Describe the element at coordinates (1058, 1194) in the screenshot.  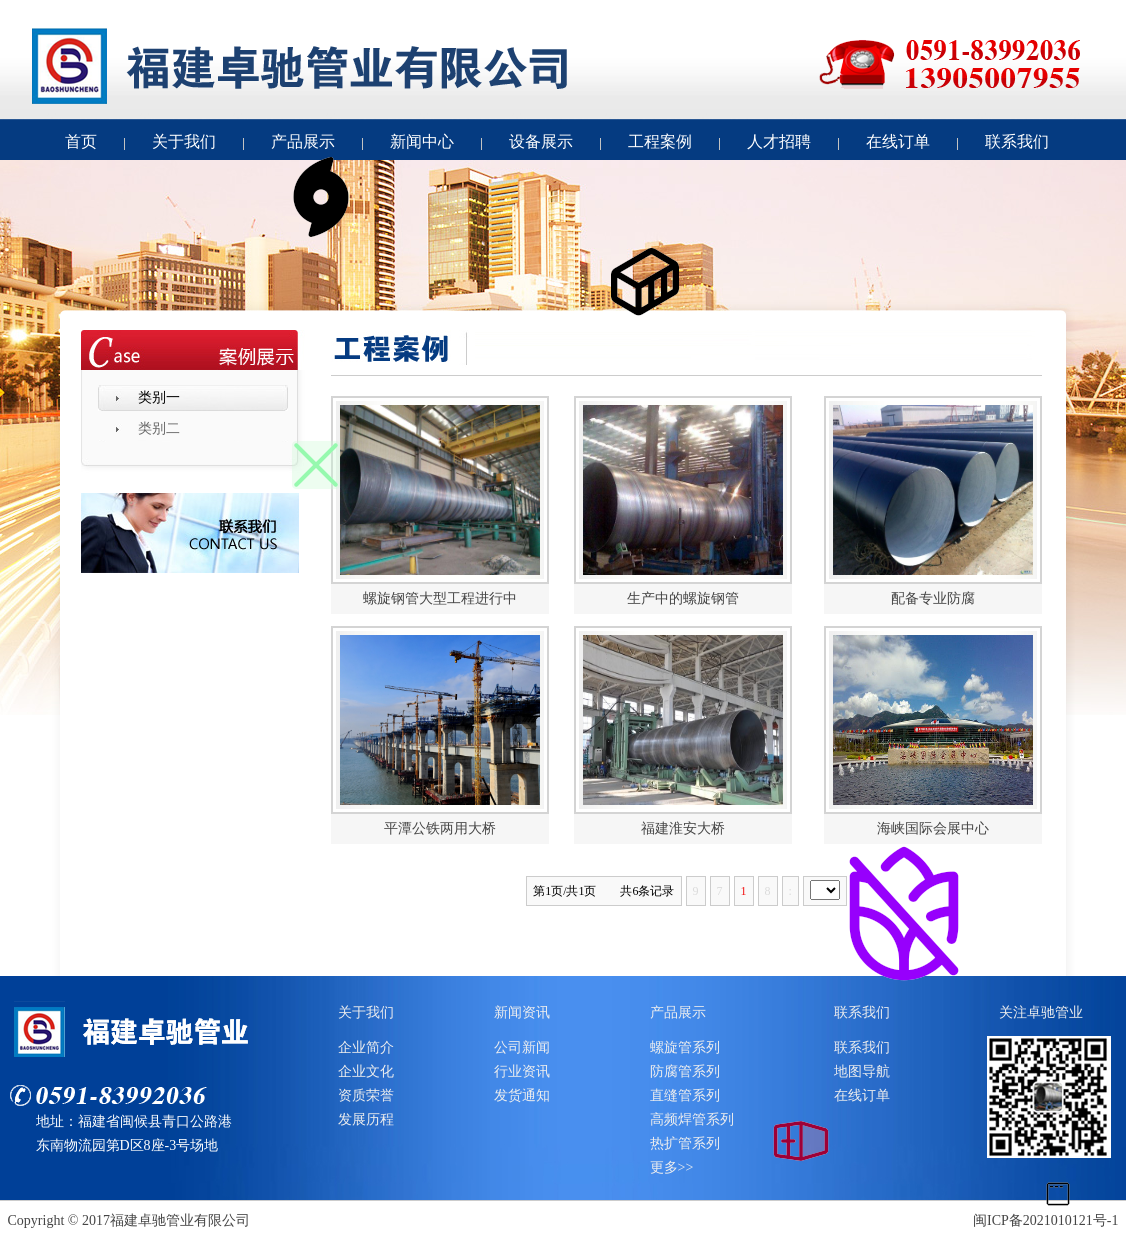
I see `toggle the menubar visibility` at that location.